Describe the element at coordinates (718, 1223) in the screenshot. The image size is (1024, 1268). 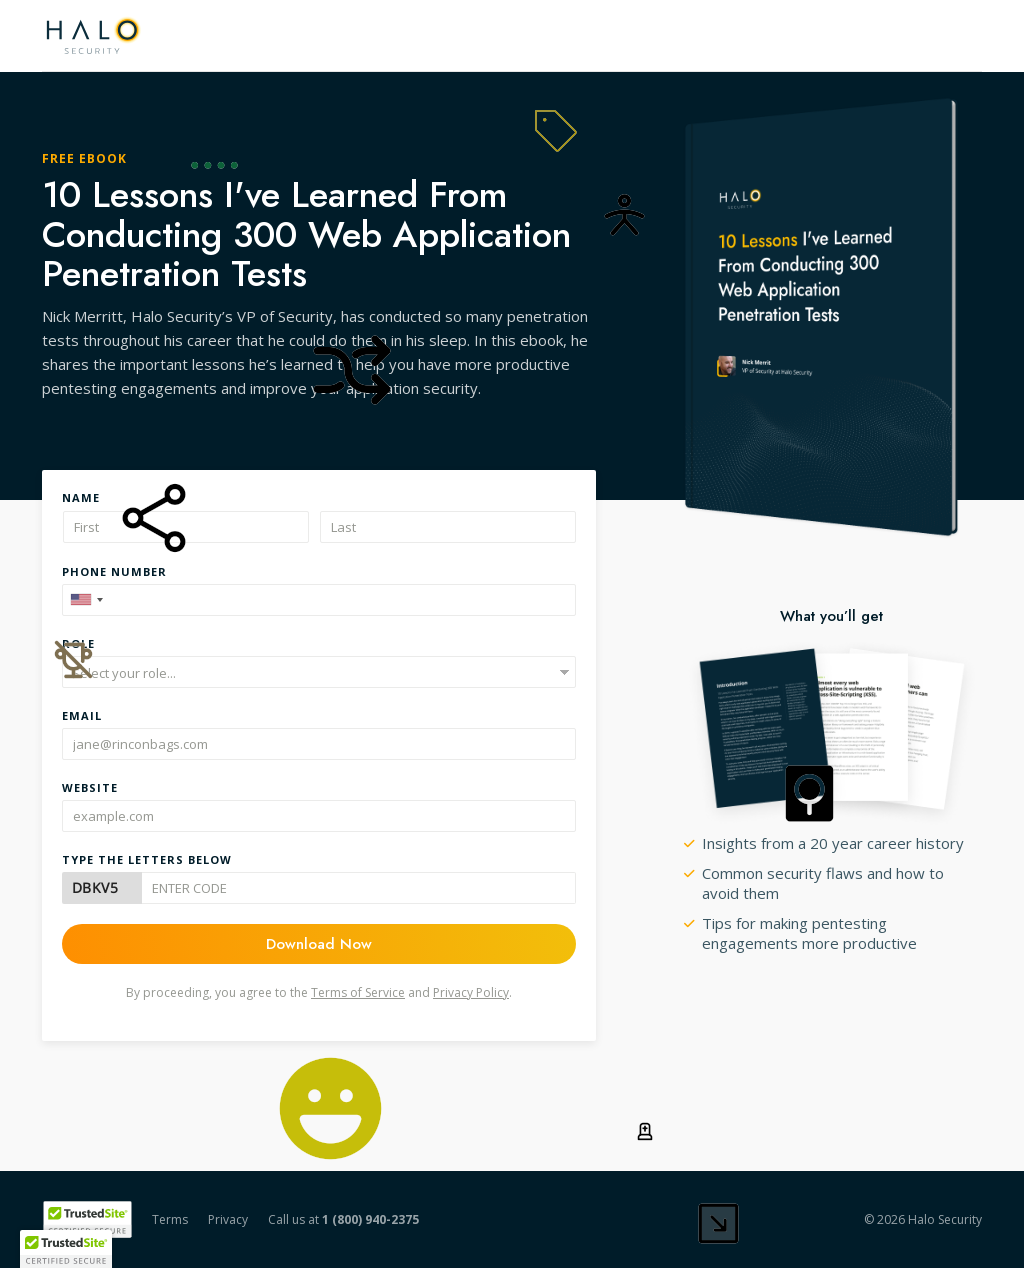
I see `navigate to the bottom-right section` at that location.